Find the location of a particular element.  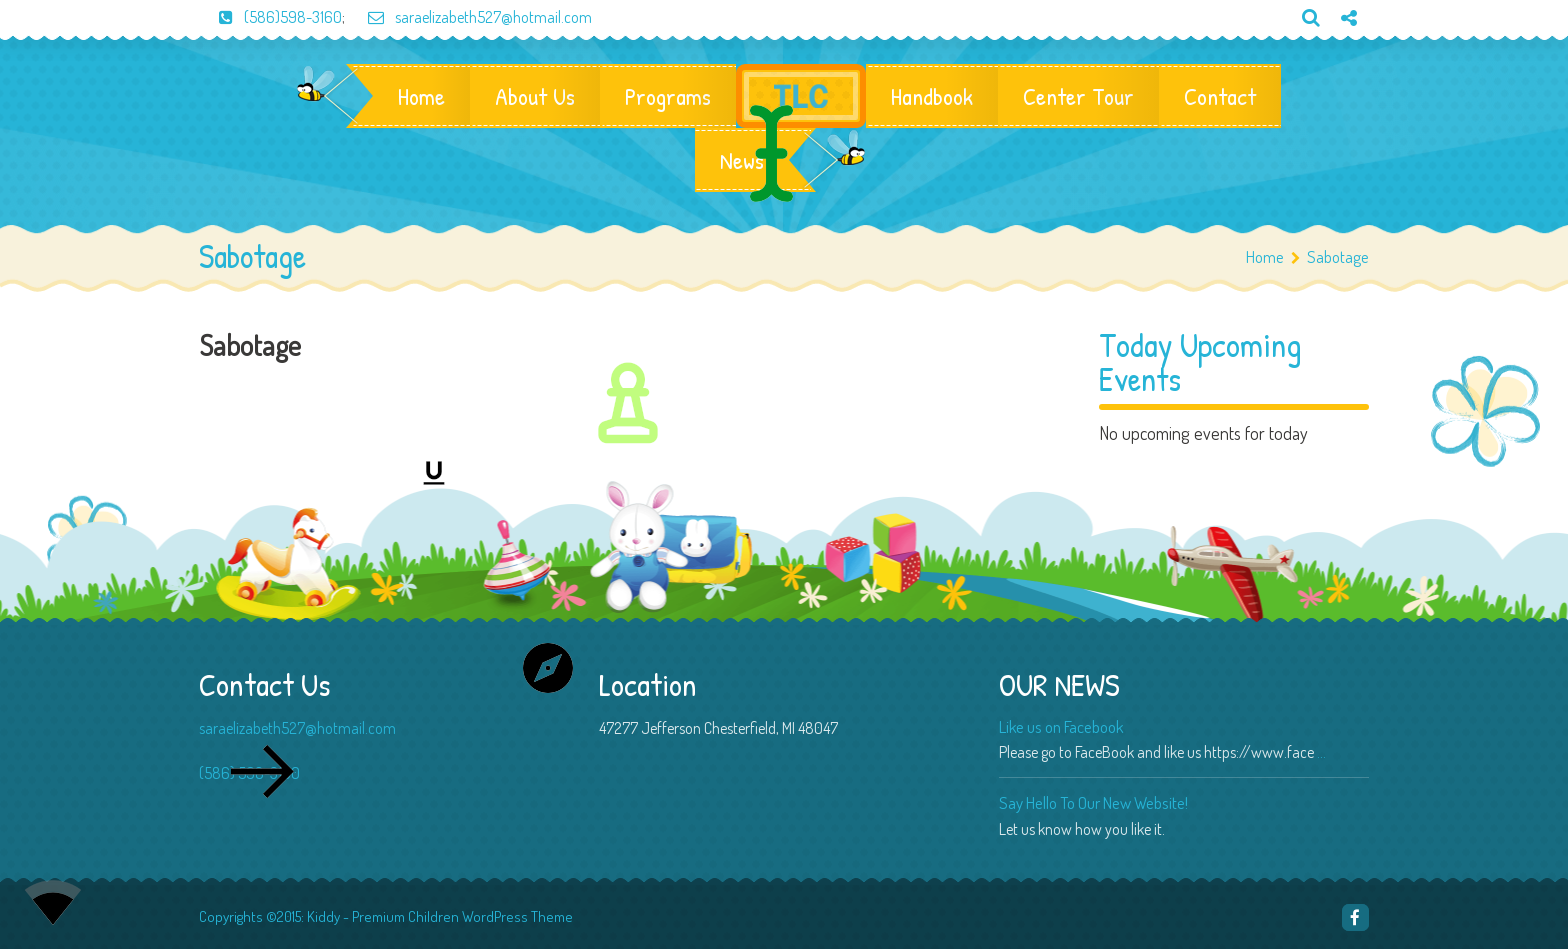

indicates active wifi connection is located at coordinates (53, 902).